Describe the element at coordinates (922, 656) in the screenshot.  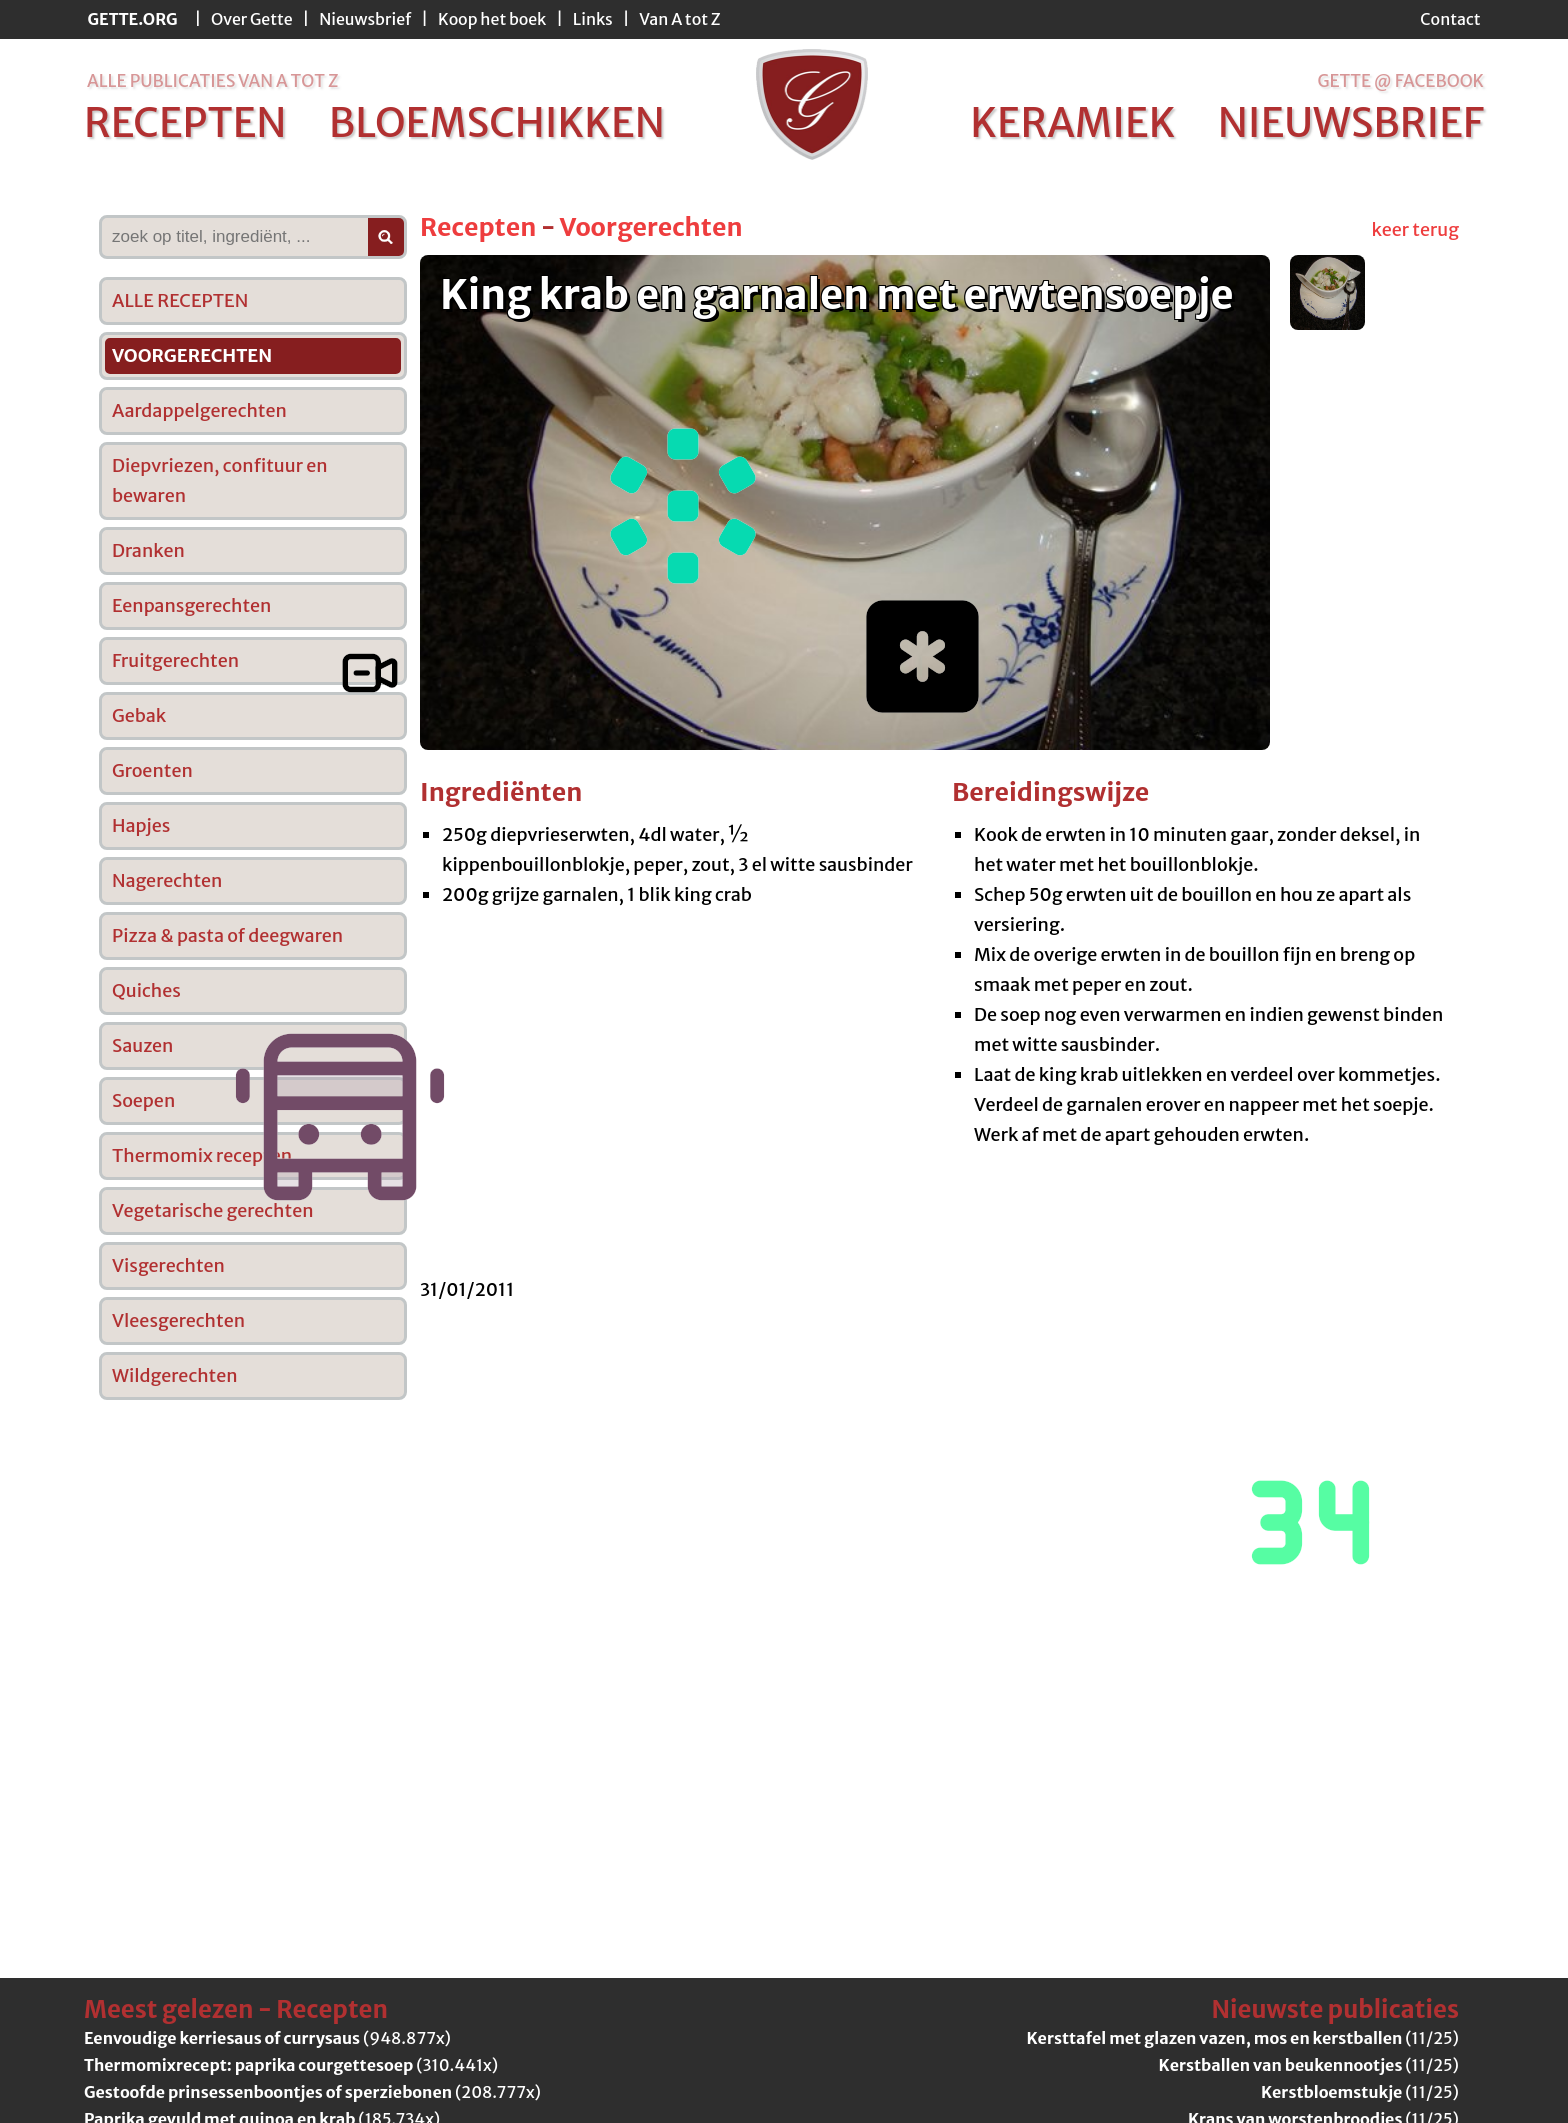
I see `indicates a required field in a form` at that location.